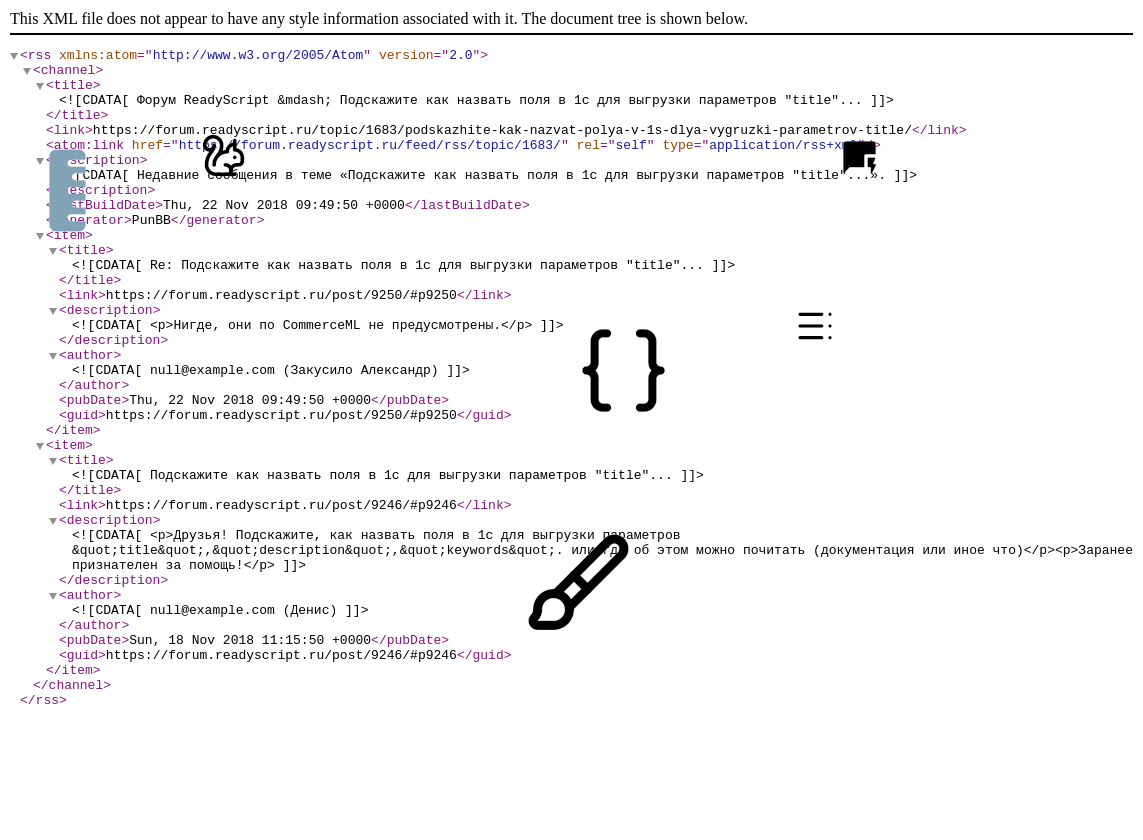  What do you see at coordinates (623, 370) in the screenshot?
I see `view or edit JSON data` at bounding box center [623, 370].